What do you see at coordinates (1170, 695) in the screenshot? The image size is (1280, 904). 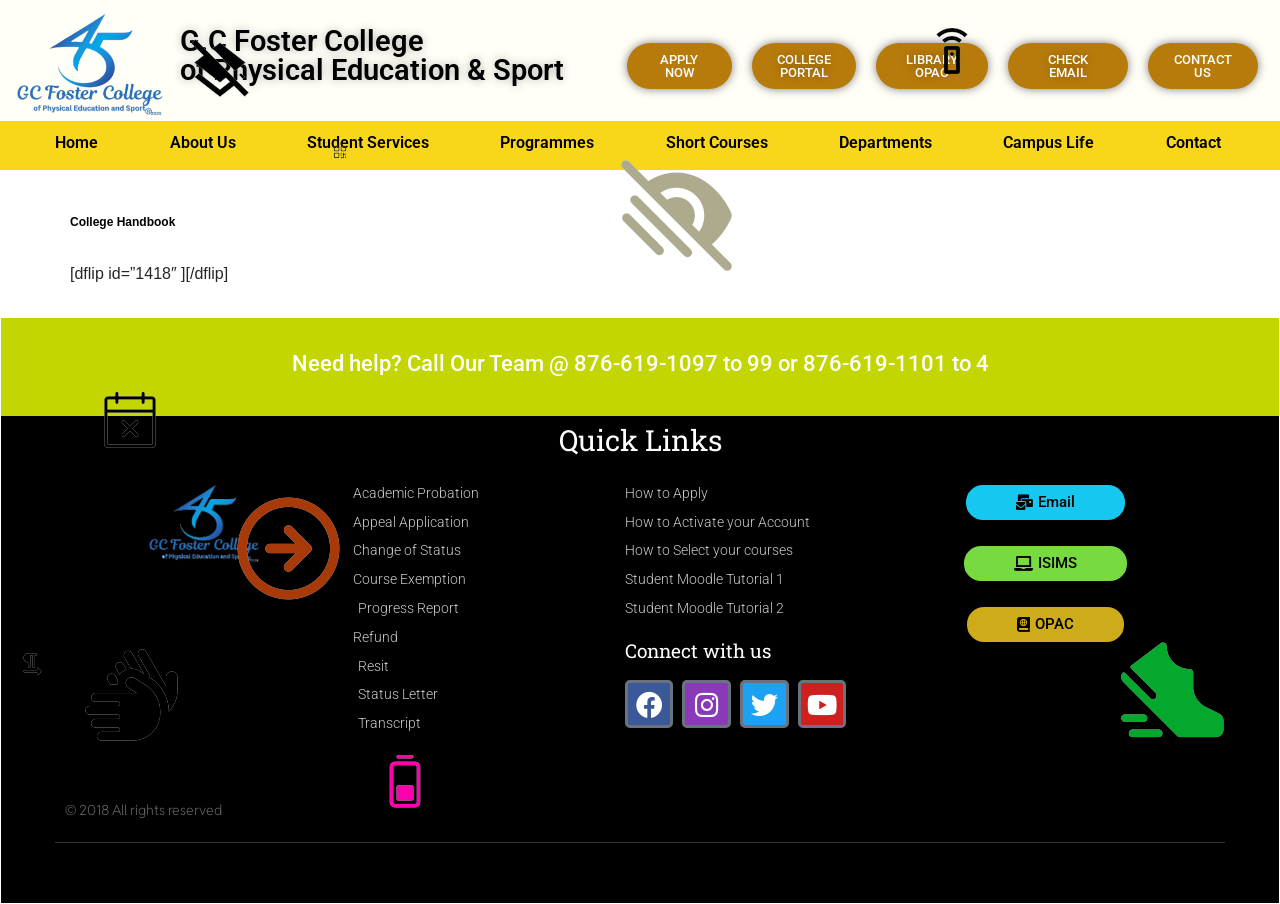 I see `track your running or walking activity` at bounding box center [1170, 695].